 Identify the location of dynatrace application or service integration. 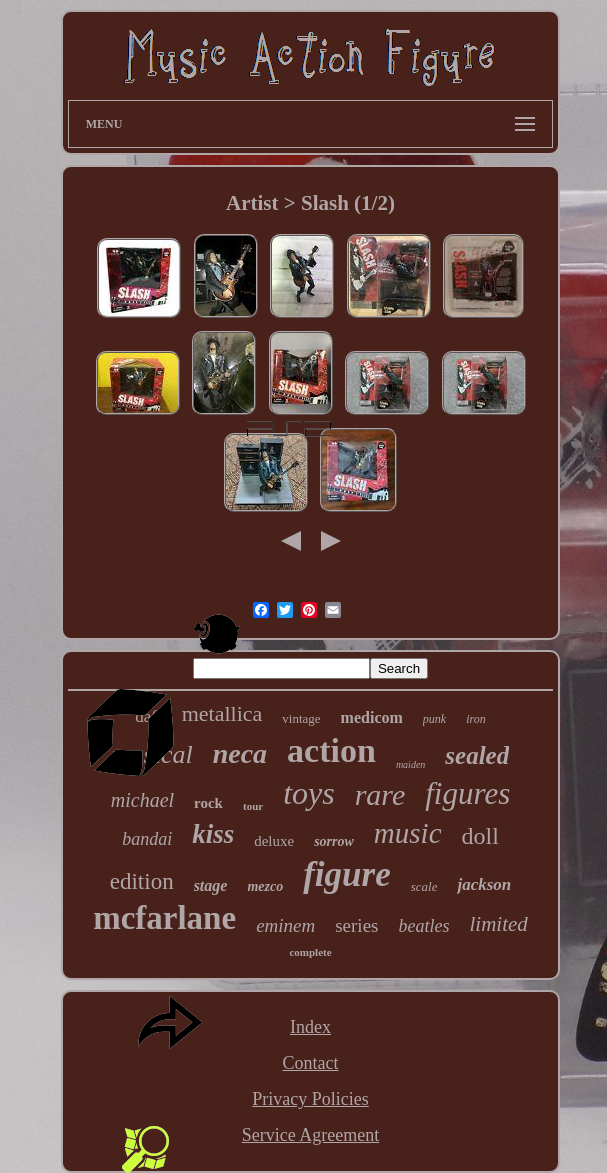
(130, 732).